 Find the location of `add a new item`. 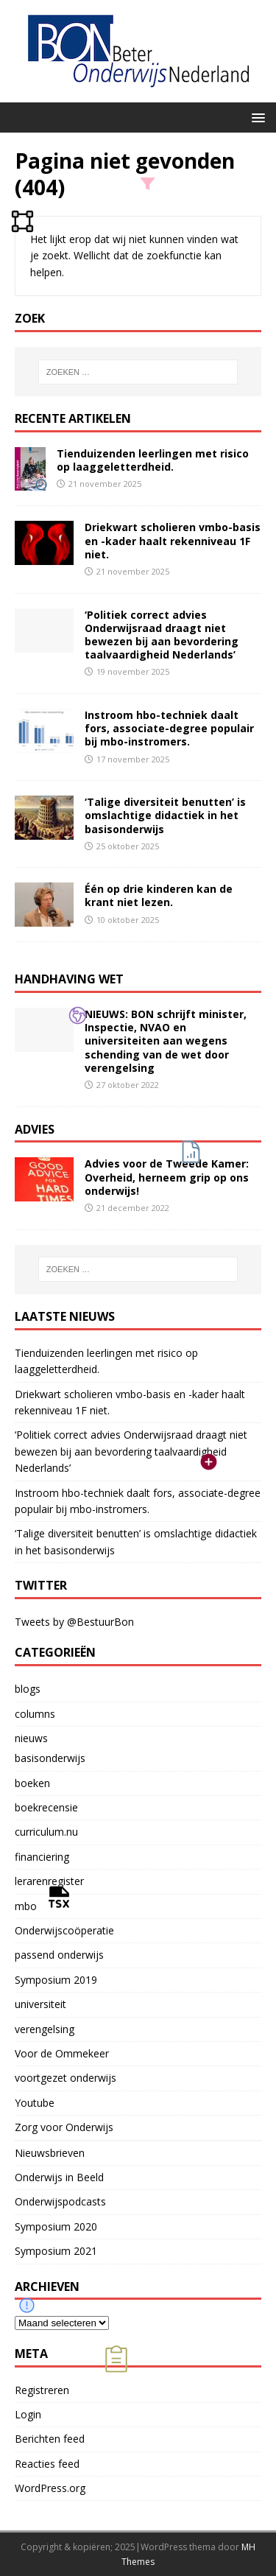

add a new item is located at coordinates (208, 1461).